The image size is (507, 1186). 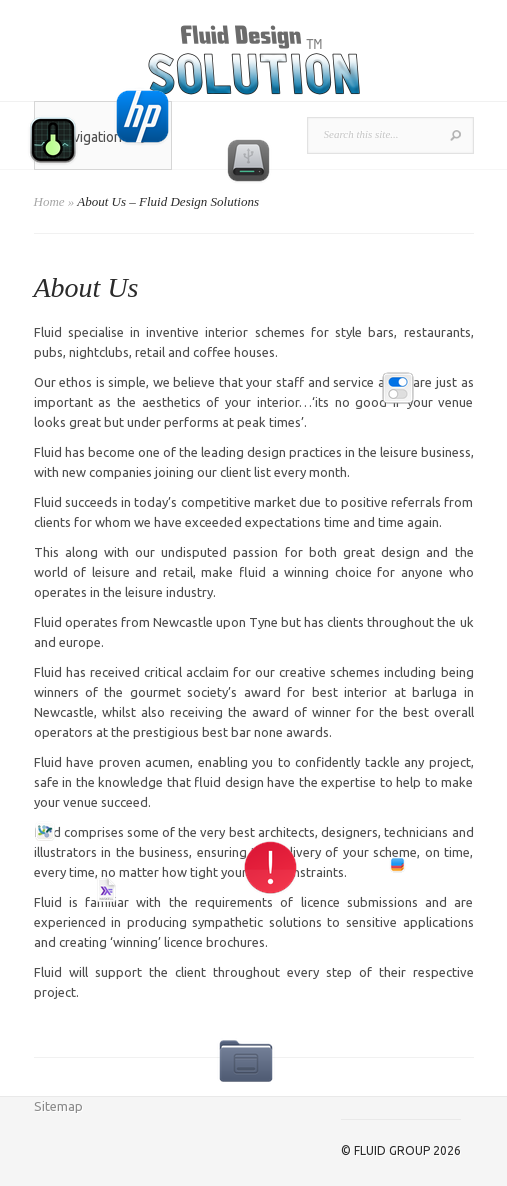 I want to click on create a bootable USB drive, so click(x=248, y=160).